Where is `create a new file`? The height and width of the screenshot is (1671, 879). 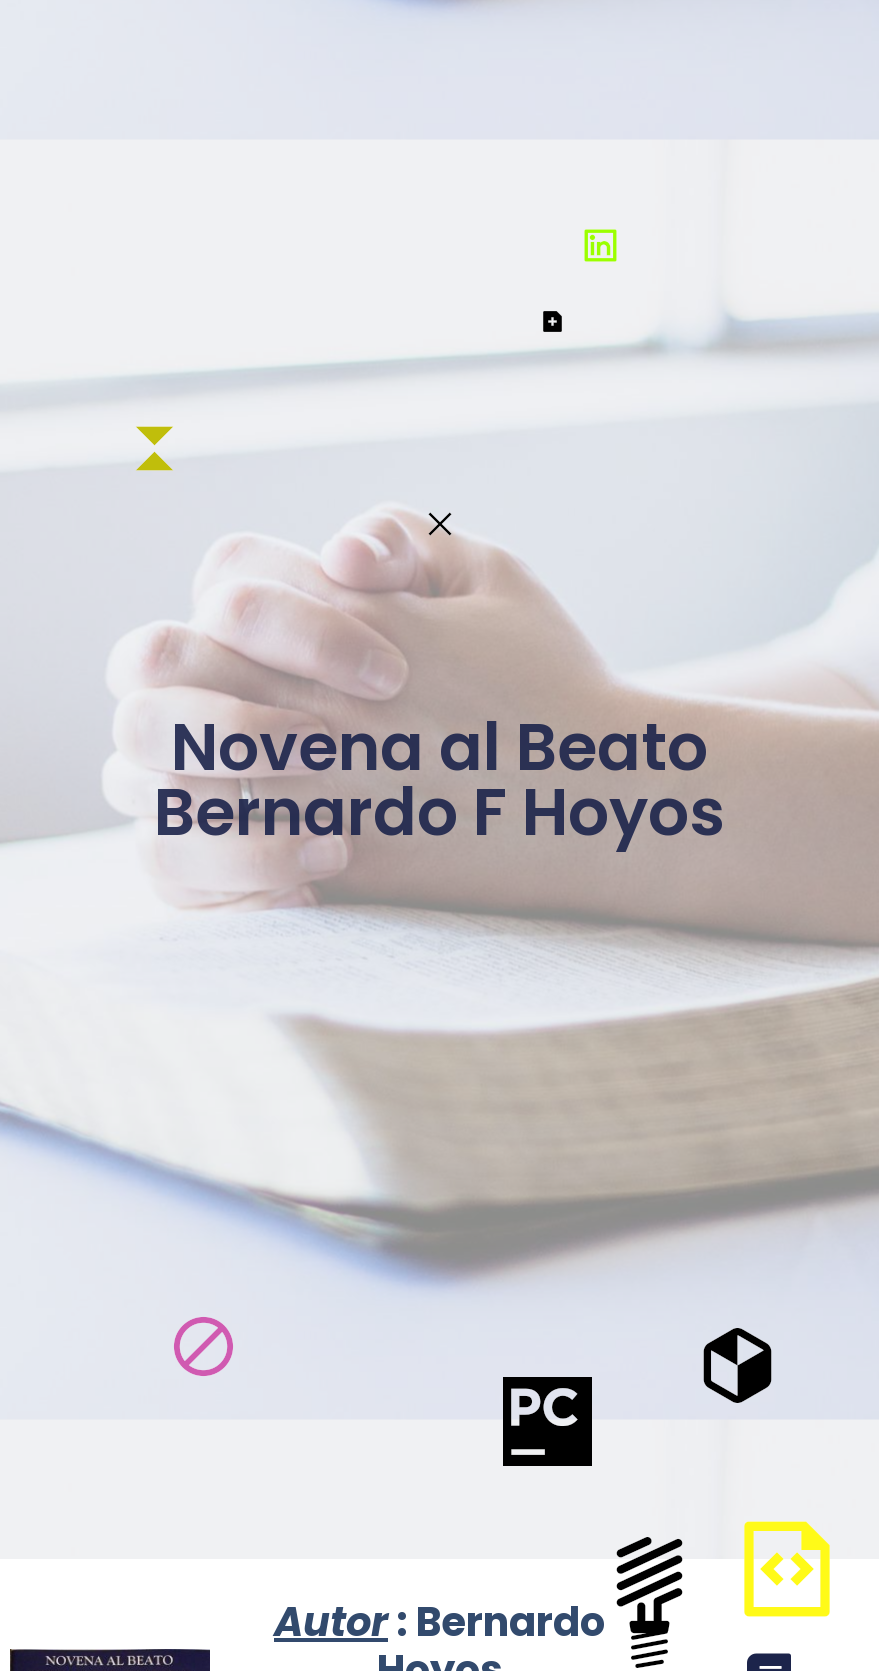 create a new file is located at coordinates (552, 321).